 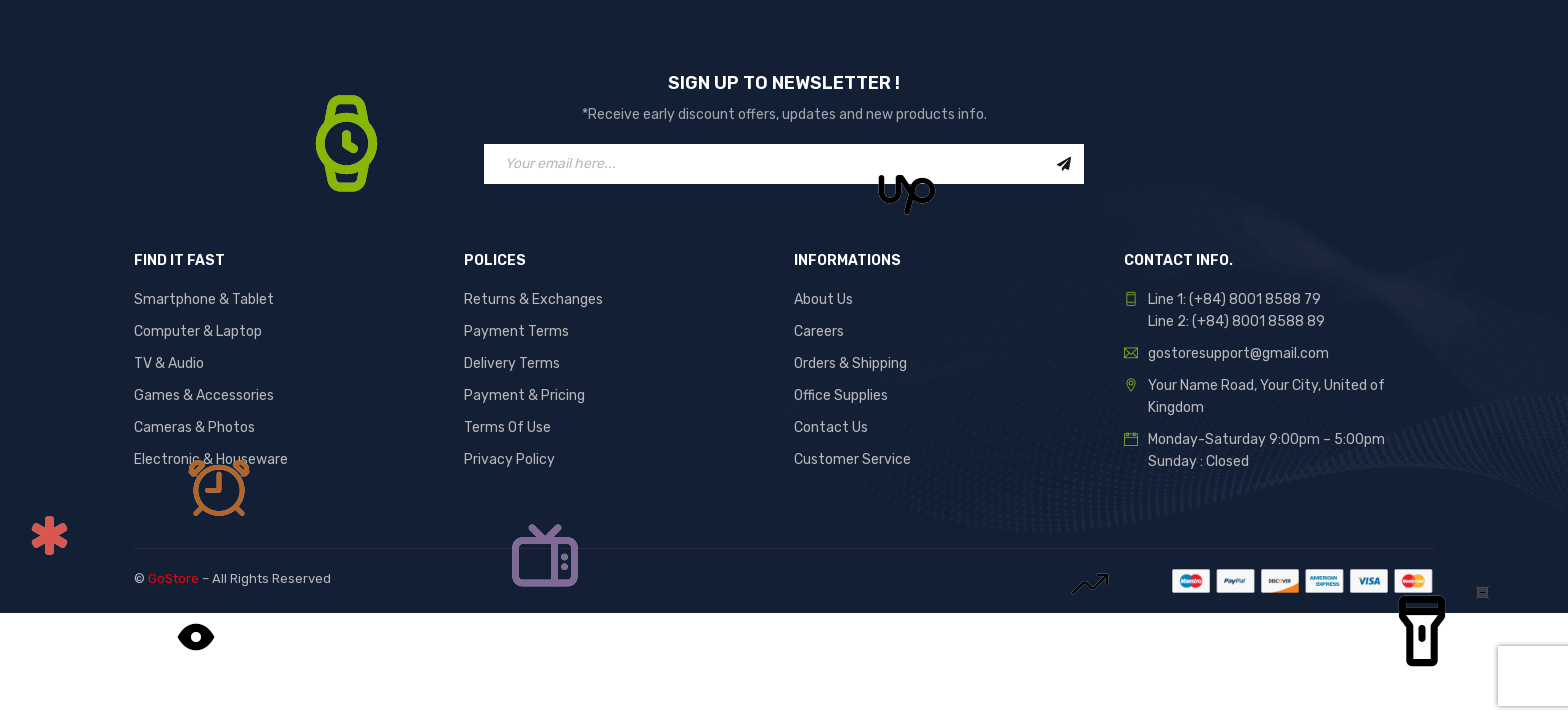 What do you see at coordinates (196, 637) in the screenshot?
I see `view or preview content` at bounding box center [196, 637].